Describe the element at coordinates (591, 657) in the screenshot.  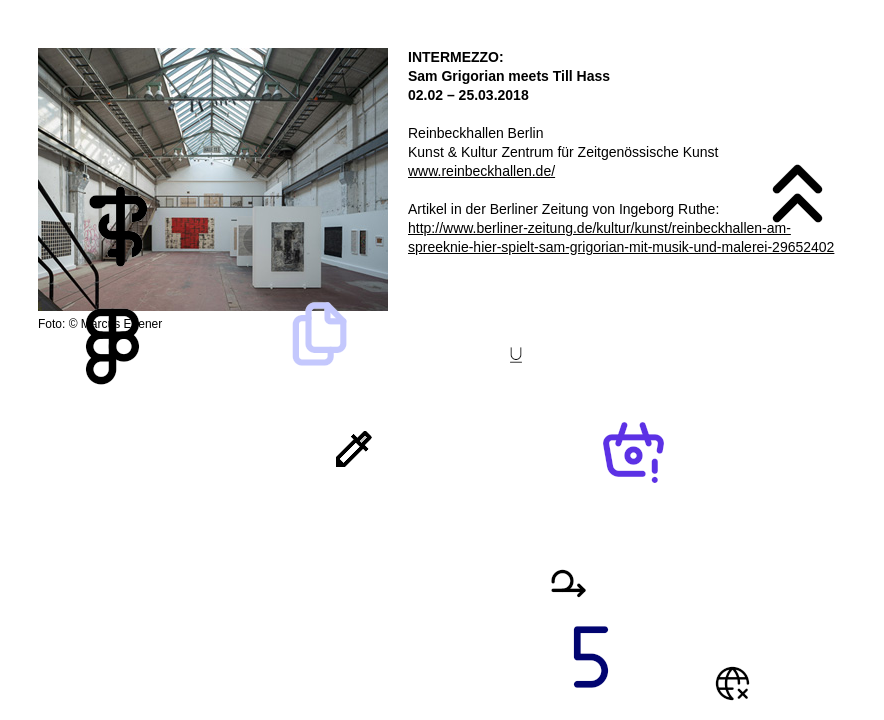
I see `indicates step 5 in a multi-step process` at that location.